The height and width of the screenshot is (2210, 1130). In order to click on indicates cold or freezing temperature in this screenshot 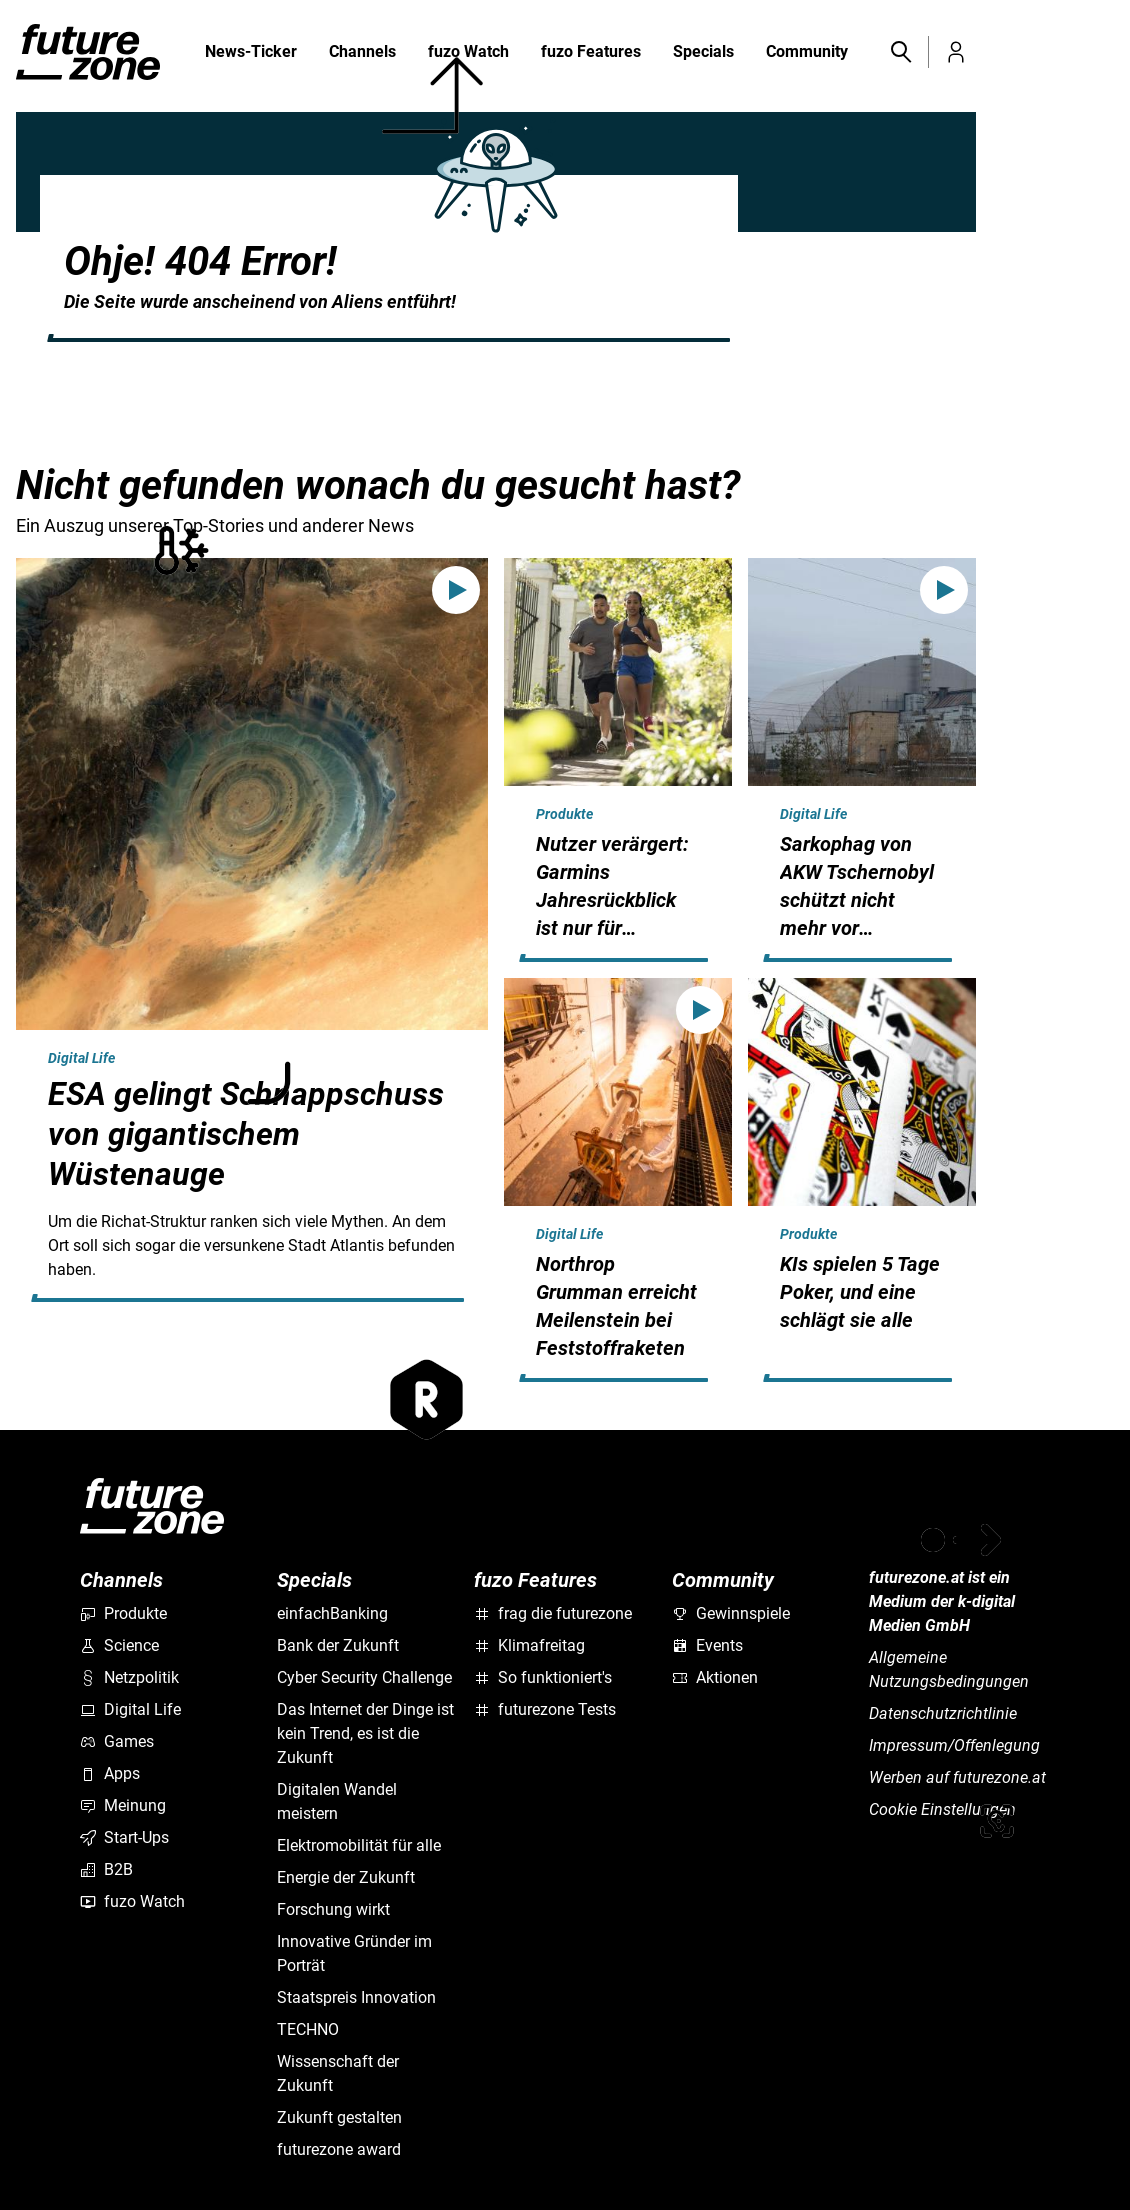, I will do `click(181, 550)`.